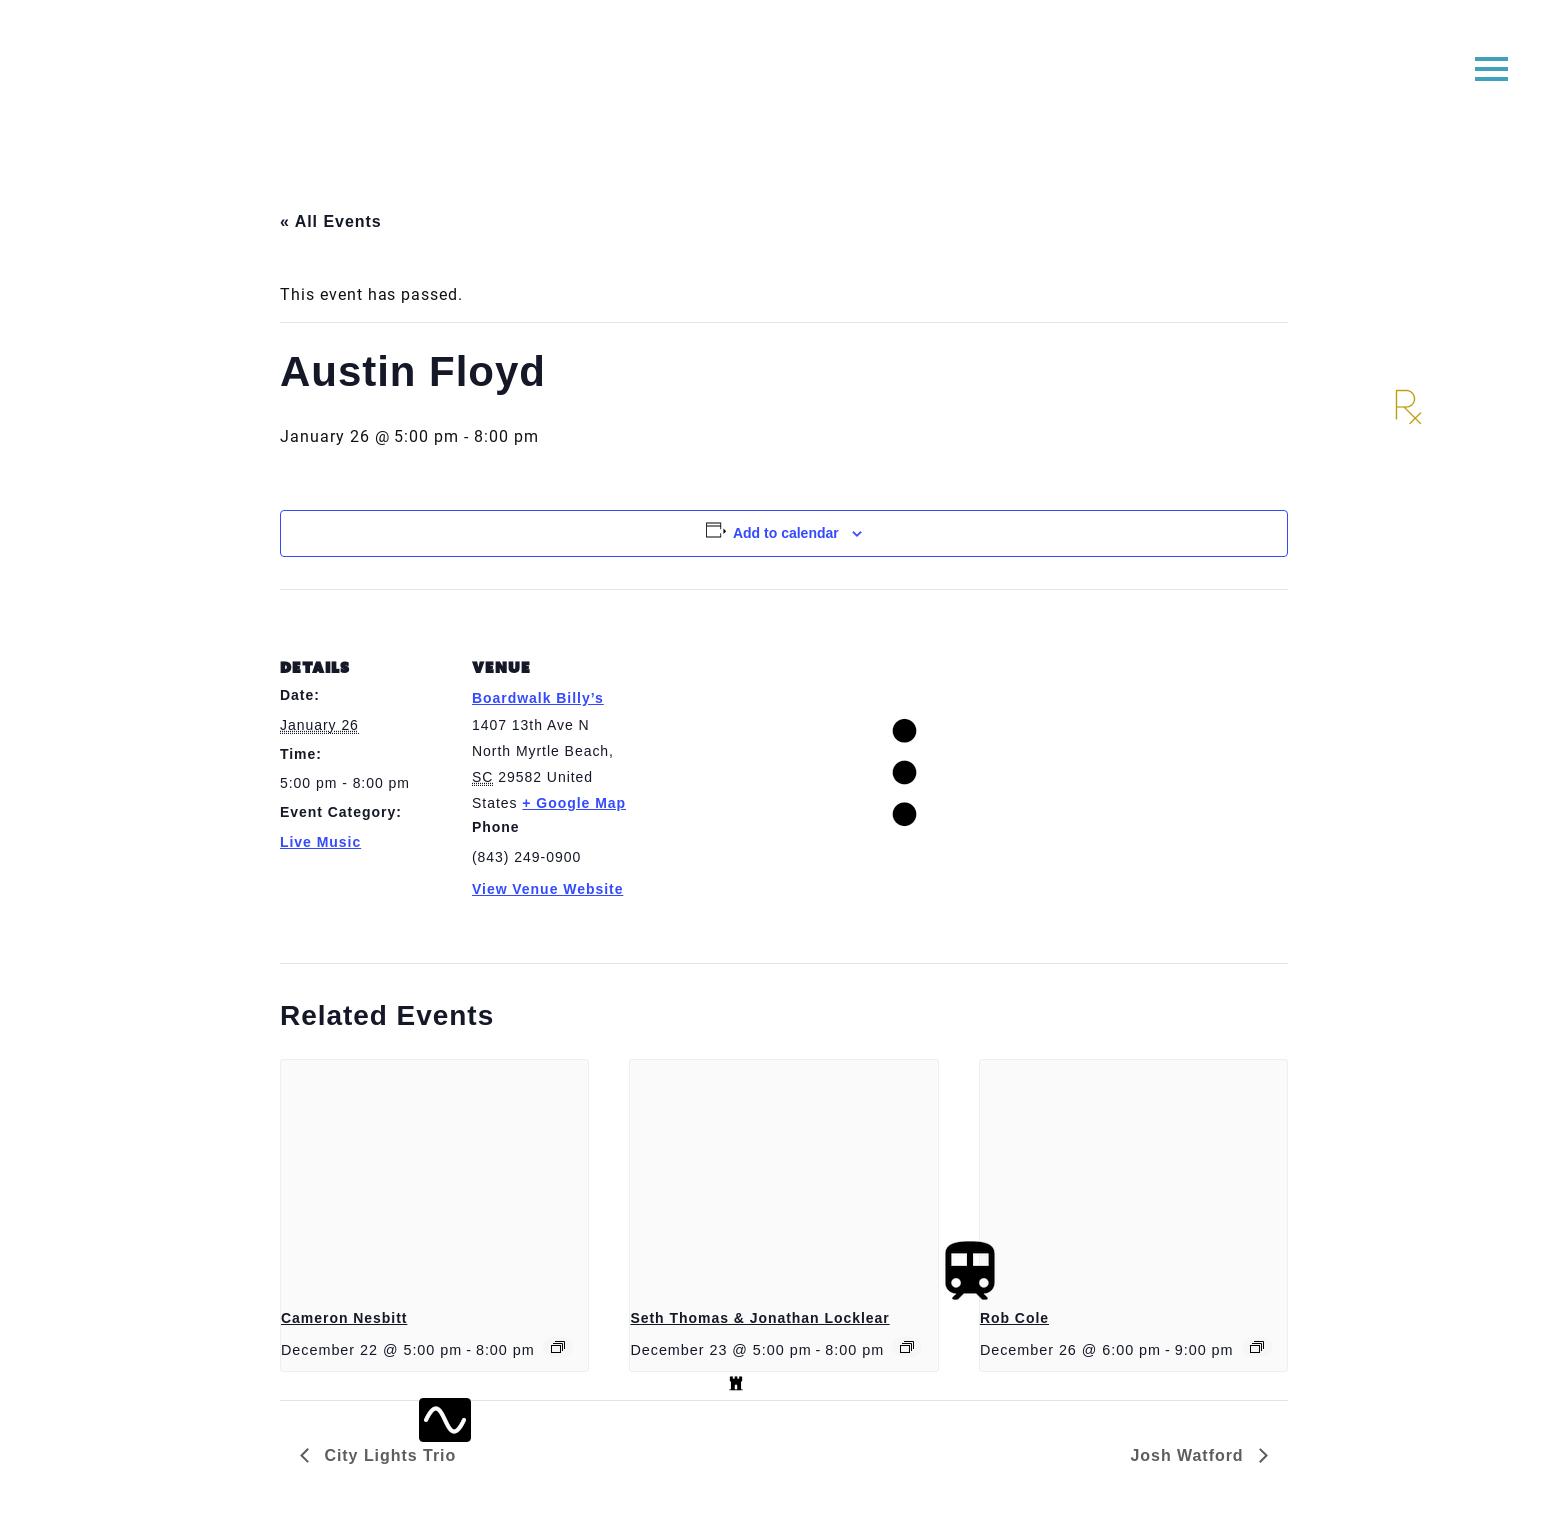  Describe the element at coordinates (445, 1420) in the screenshot. I see `audio or sound wave indicator` at that location.